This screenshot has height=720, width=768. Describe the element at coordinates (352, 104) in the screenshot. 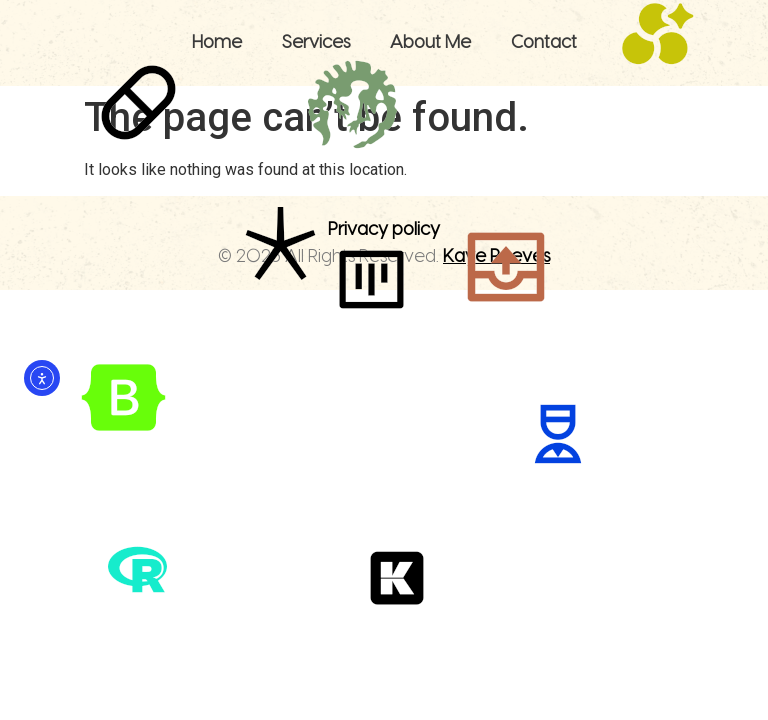

I see `paradox interactive company logo` at that location.